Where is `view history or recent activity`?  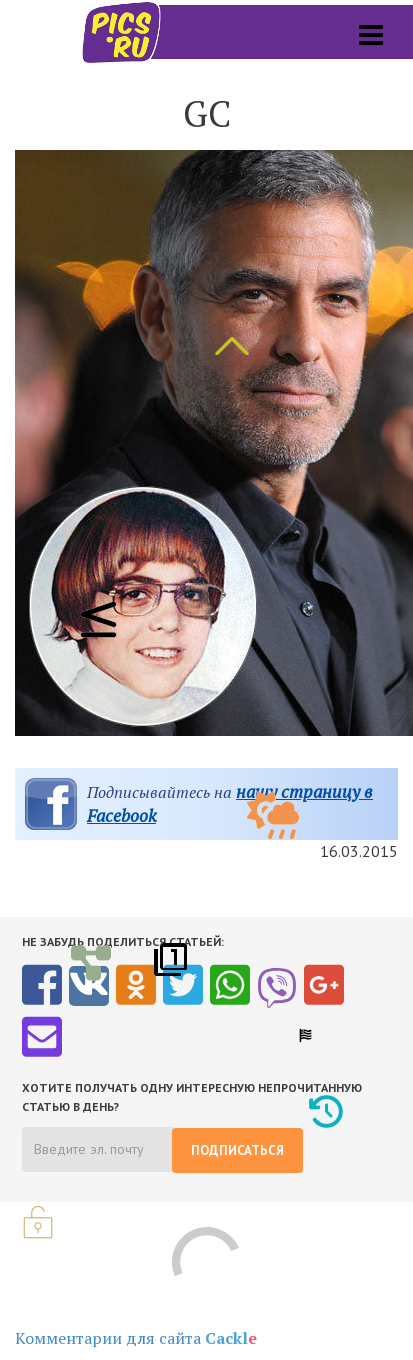 view history or recent activity is located at coordinates (326, 1111).